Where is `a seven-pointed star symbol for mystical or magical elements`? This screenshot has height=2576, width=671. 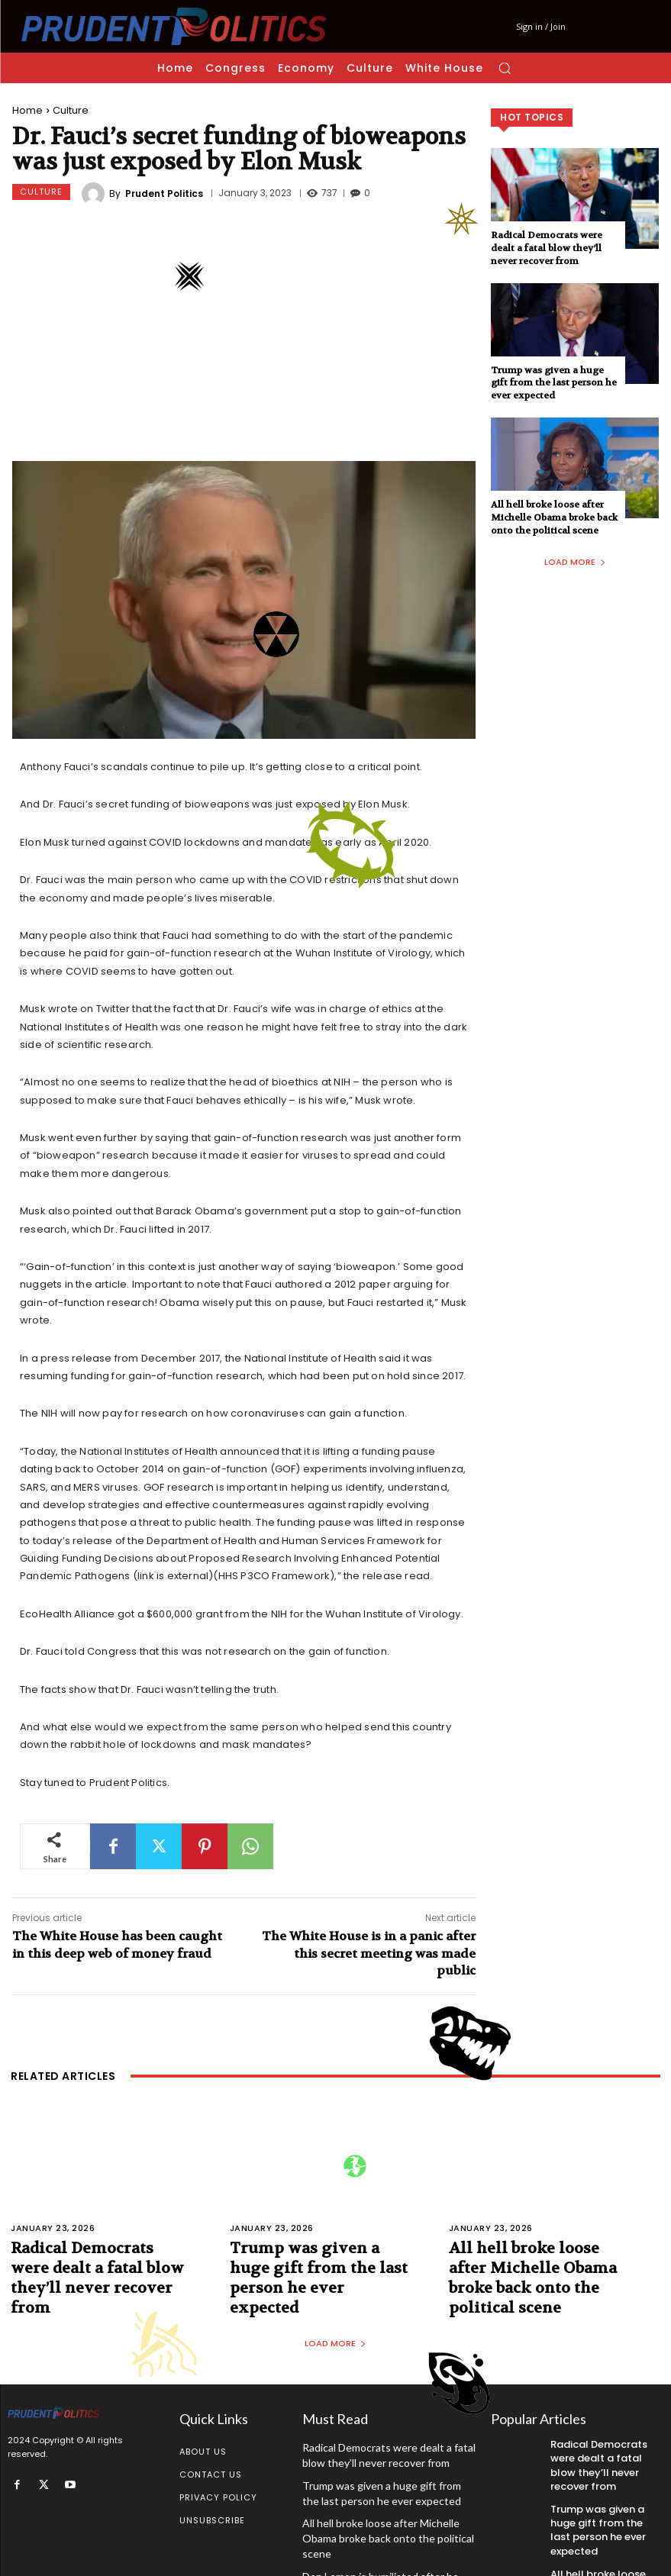 a seven-pointed star symbol for mystical or magical elements is located at coordinates (461, 218).